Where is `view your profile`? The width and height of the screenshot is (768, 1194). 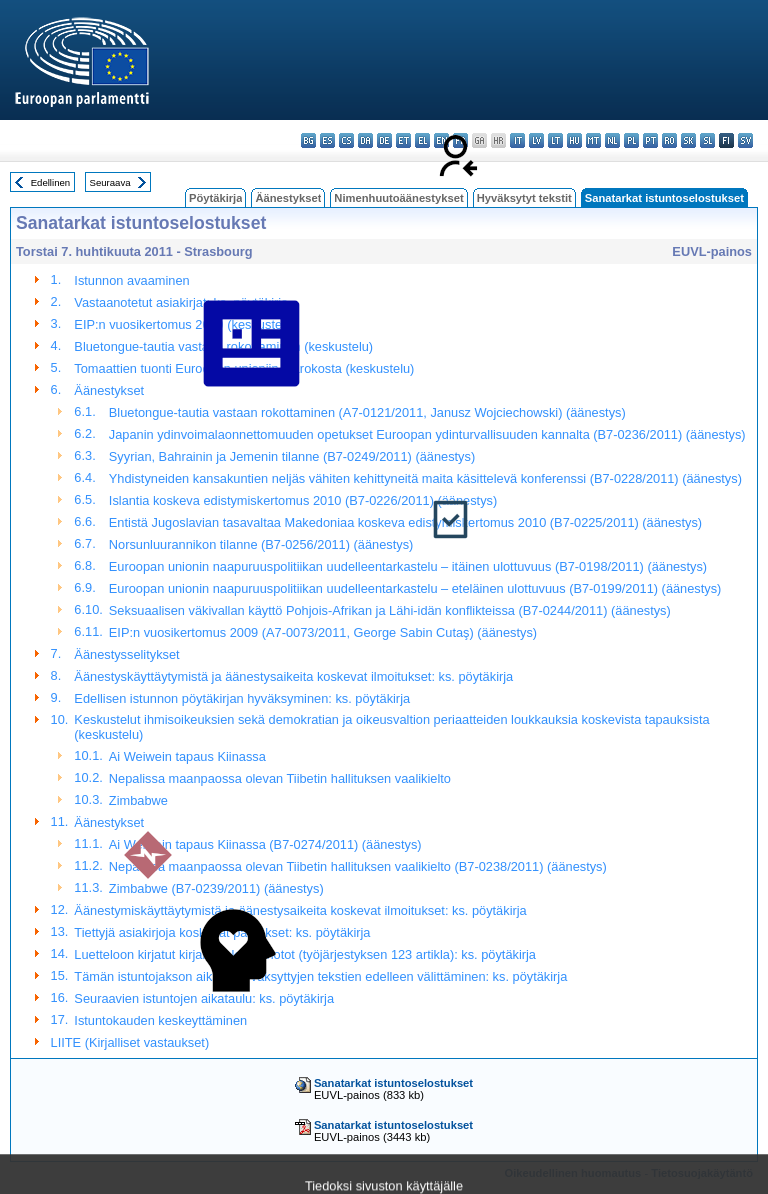 view your profile is located at coordinates (251, 343).